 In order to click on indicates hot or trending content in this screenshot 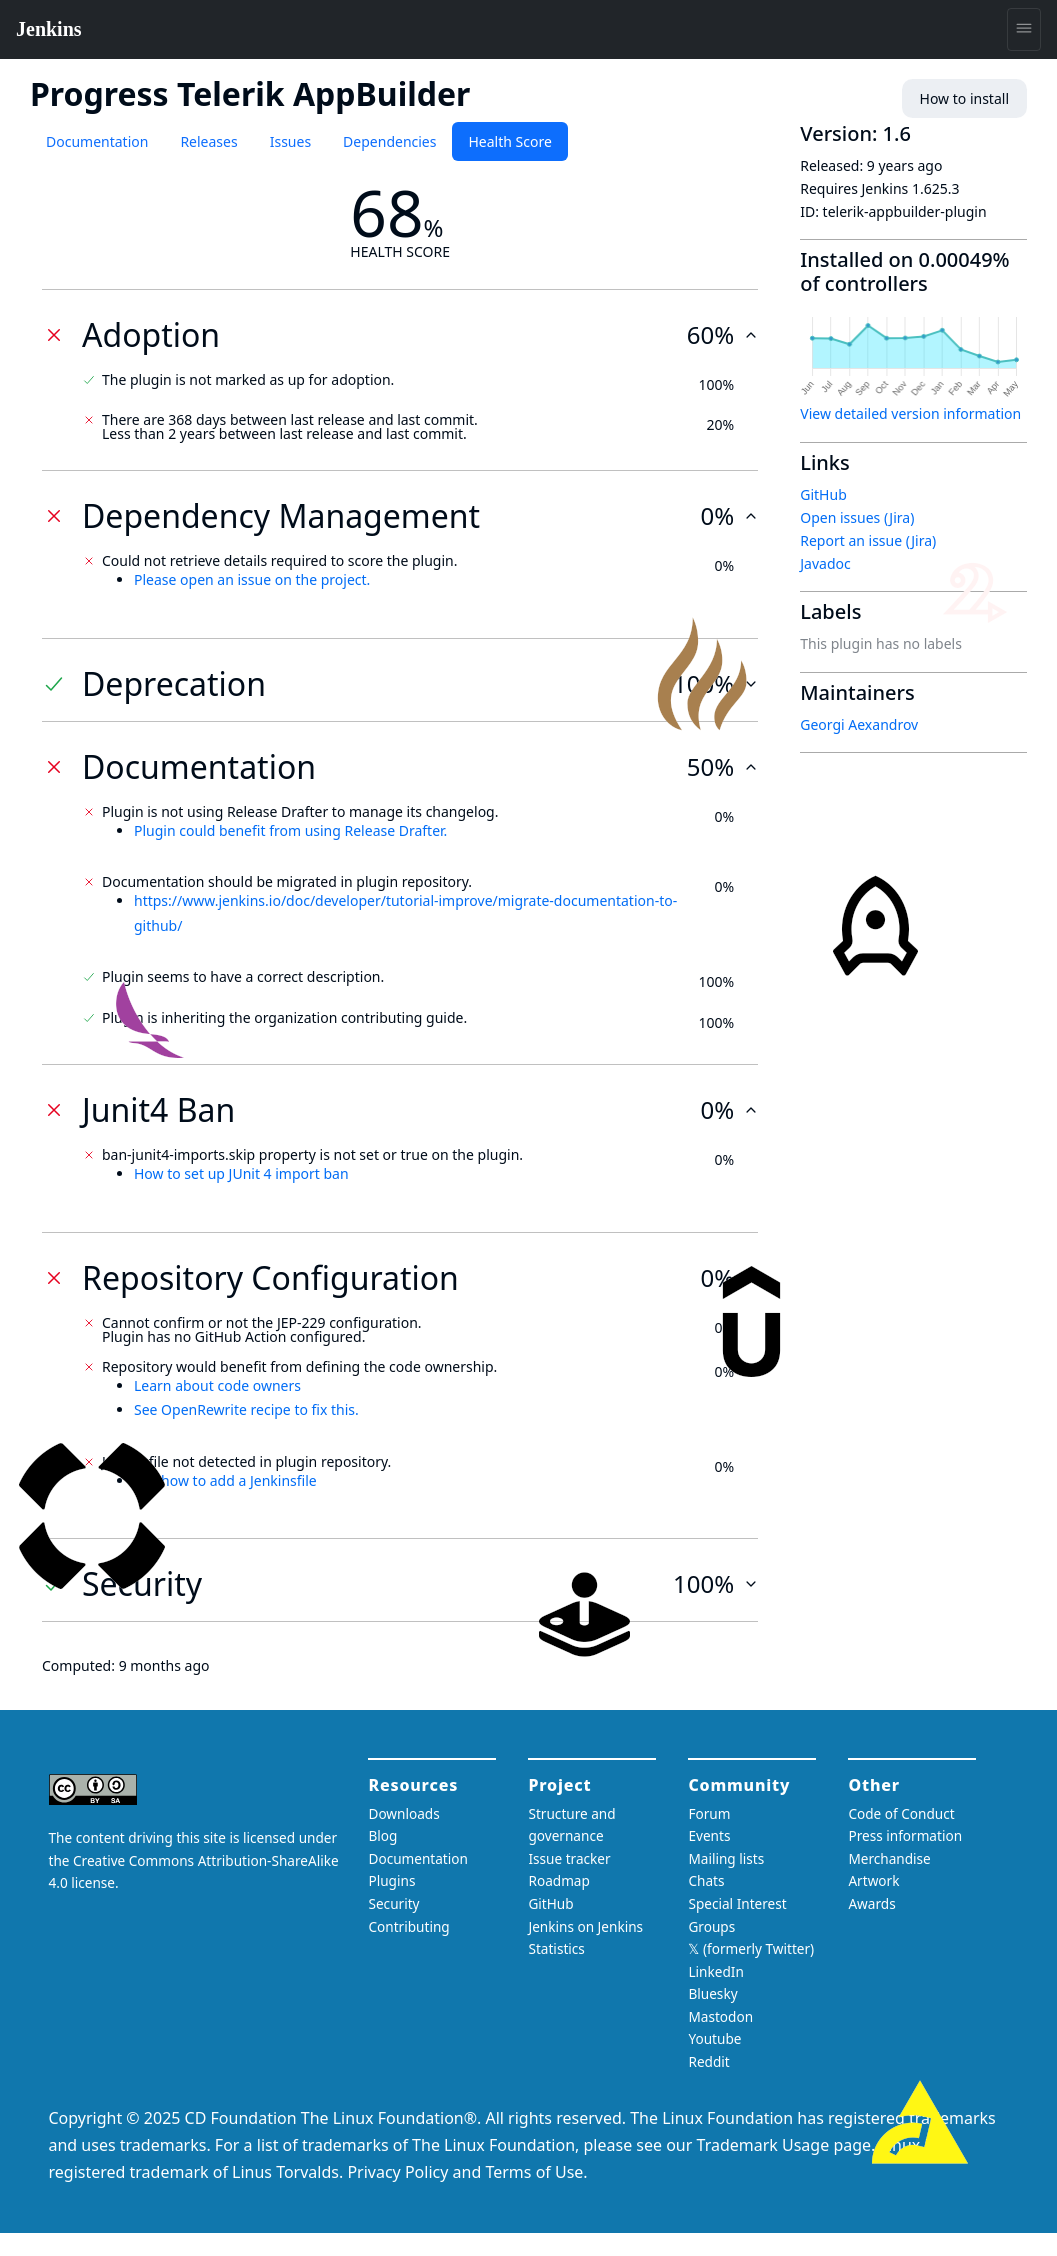, I will do `click(703, 676)`.